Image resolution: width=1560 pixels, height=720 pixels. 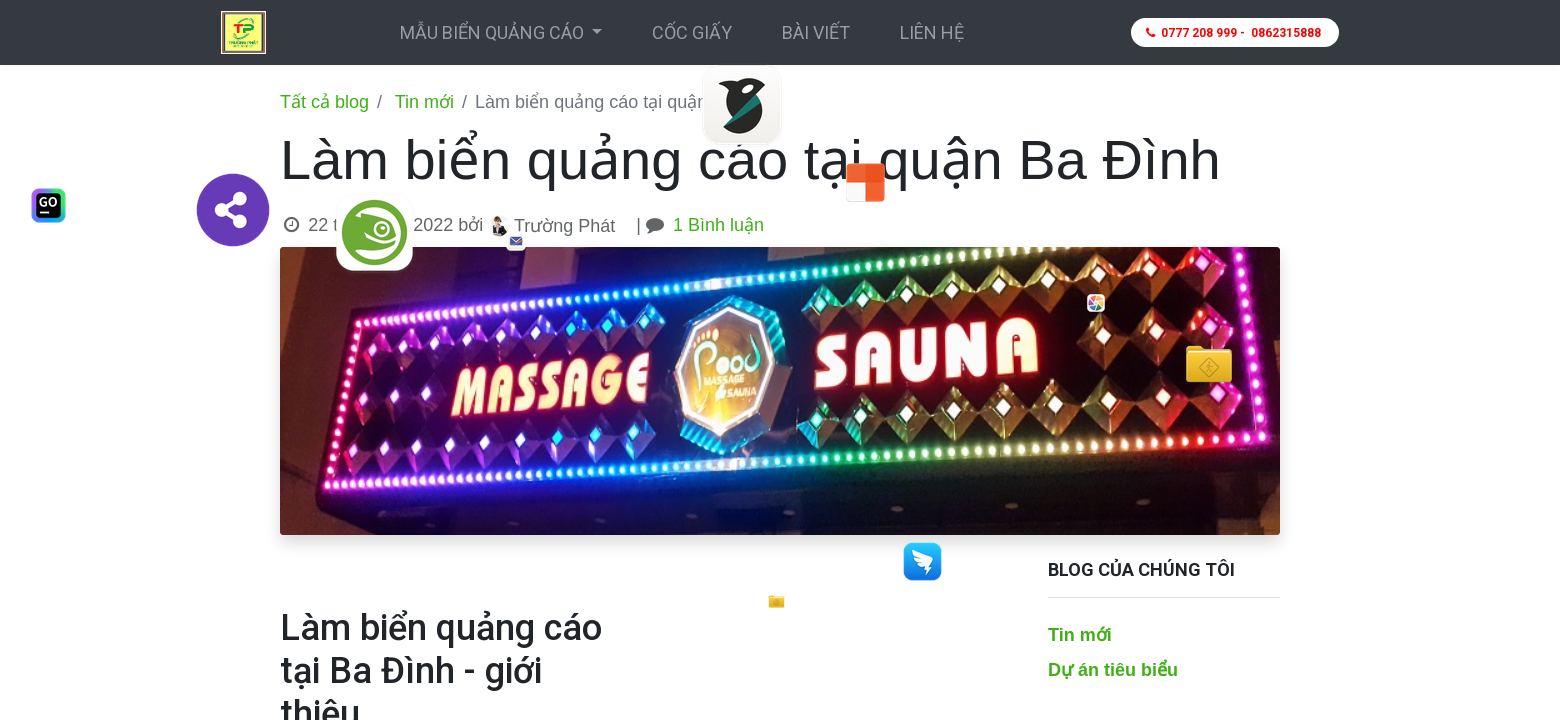 I want to click on folder containing HTML or web files, so click(x=776, y=601).